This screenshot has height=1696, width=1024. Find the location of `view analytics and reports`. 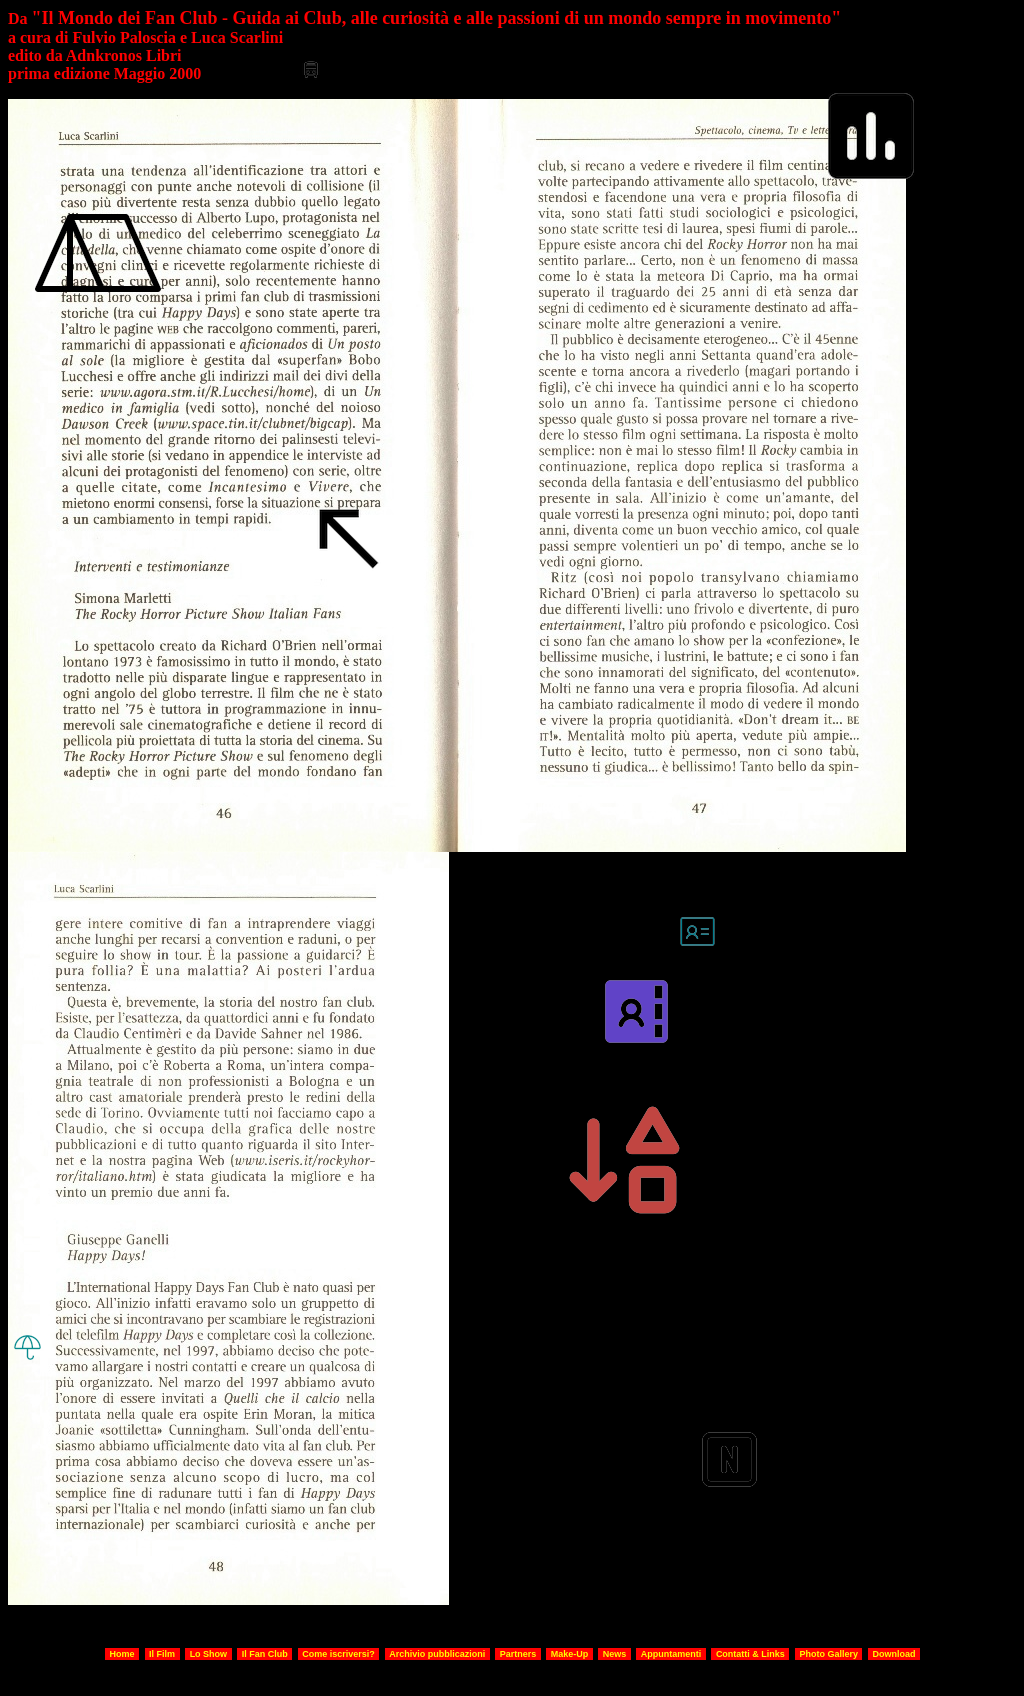

view analytics and reports is located at coordinates (871, 136).